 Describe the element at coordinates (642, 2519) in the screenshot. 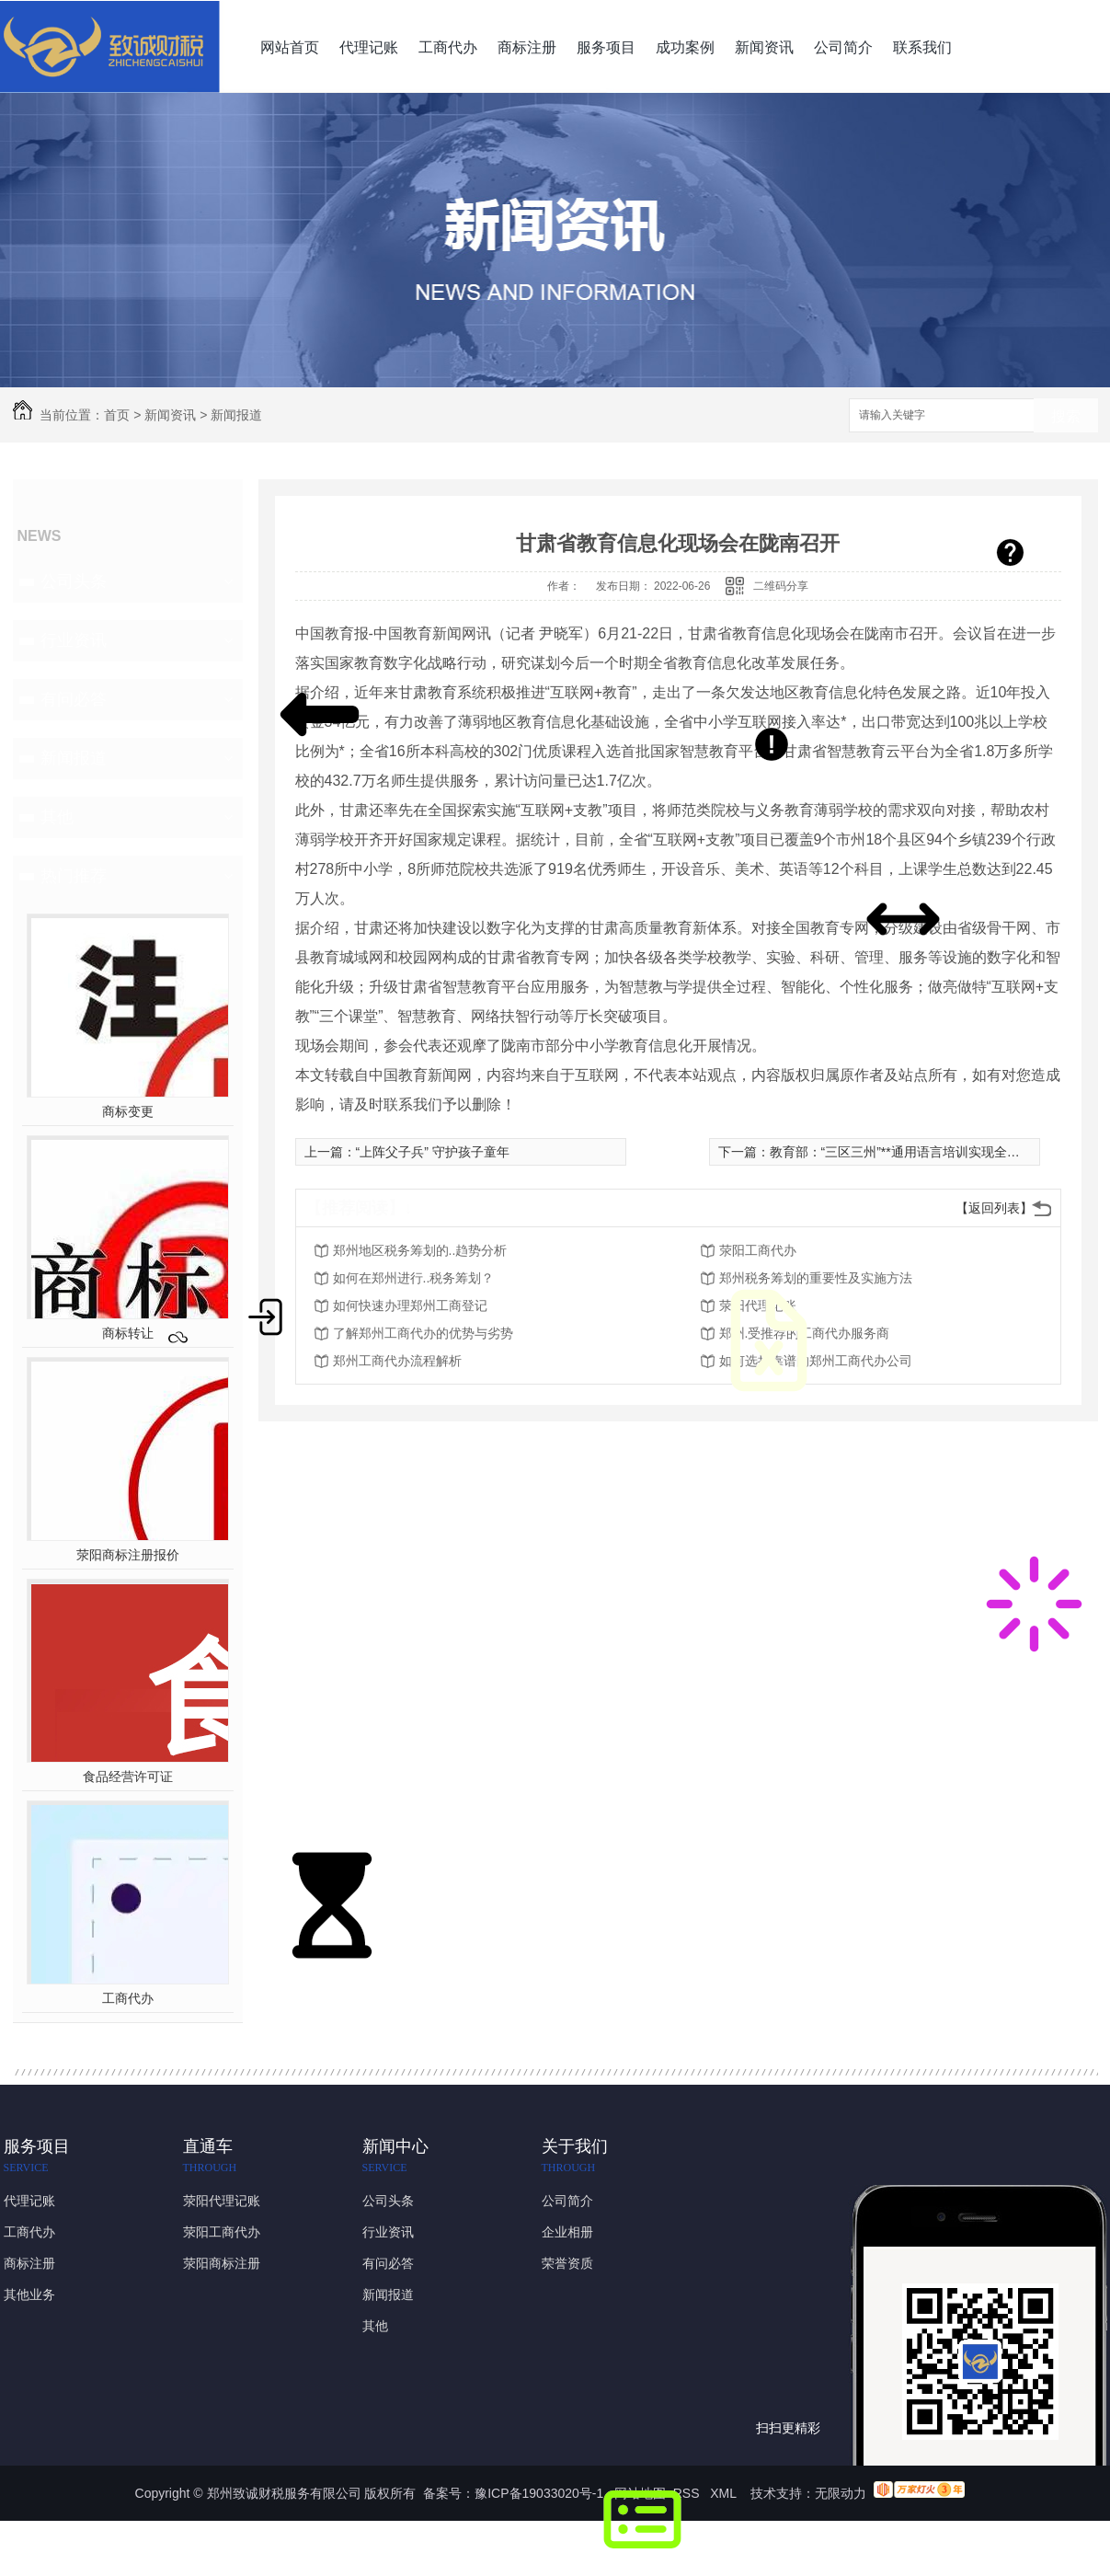

I see `view list items or menu options` at that location.